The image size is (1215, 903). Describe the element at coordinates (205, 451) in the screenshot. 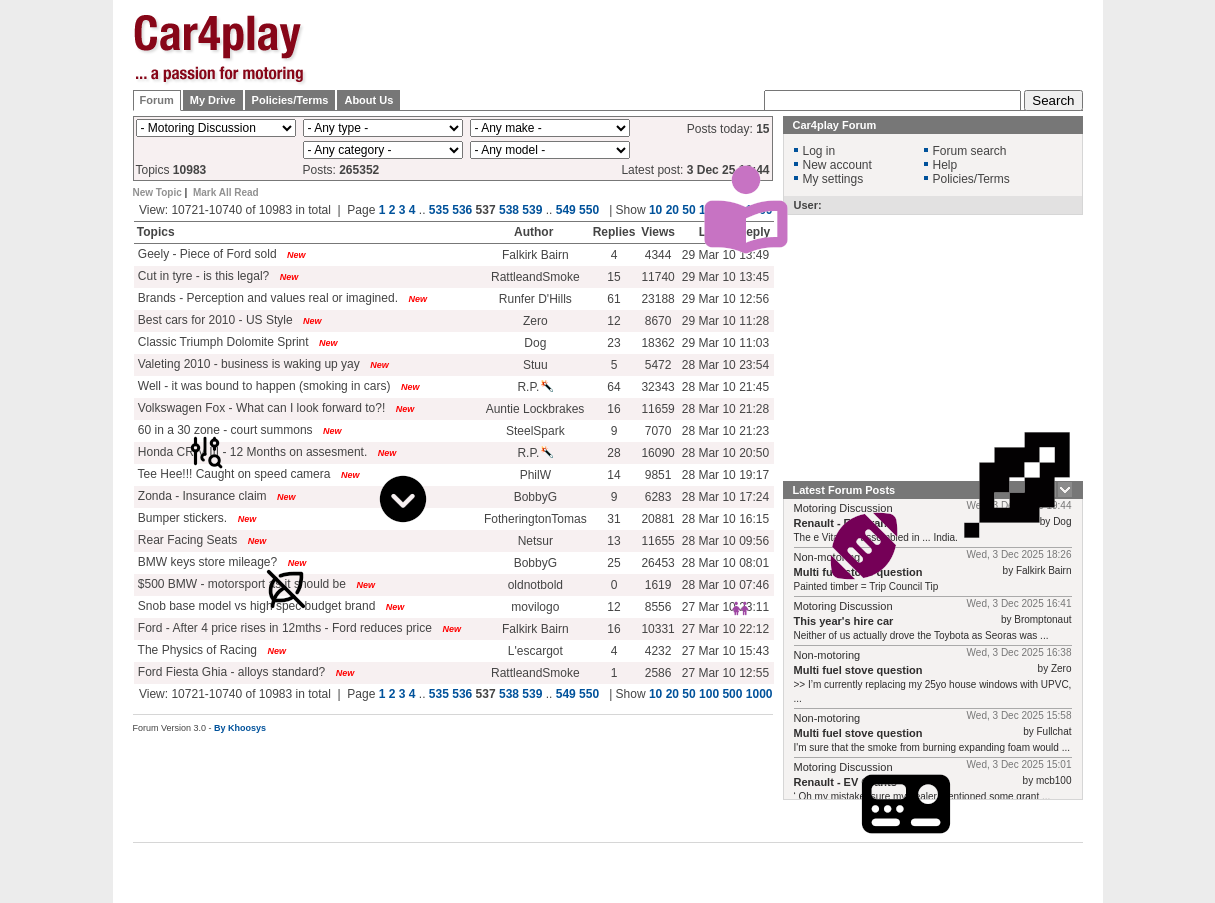

I see `search or filter adjustment settings` at that location.